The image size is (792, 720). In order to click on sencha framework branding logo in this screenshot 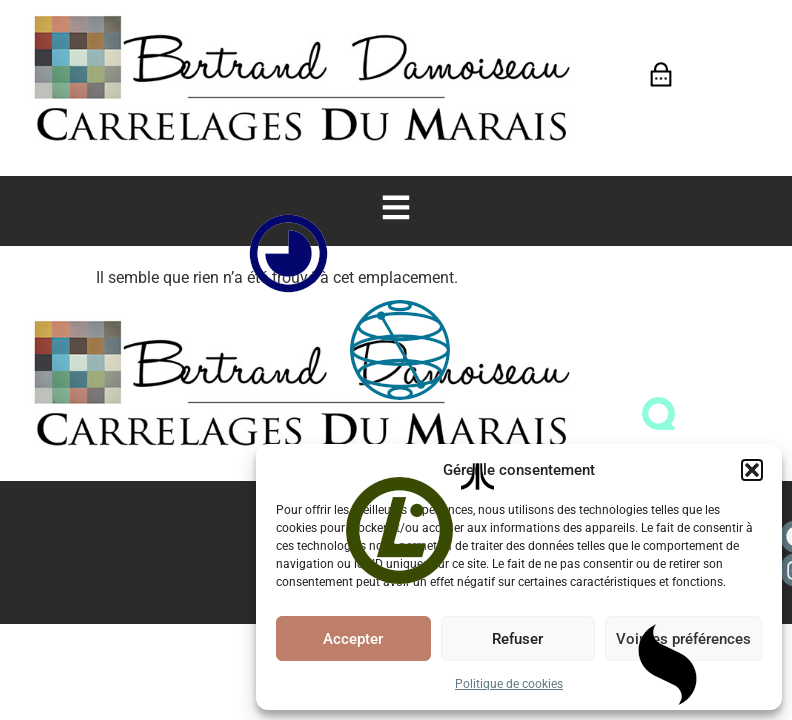, I will do `click(667, 664)`.